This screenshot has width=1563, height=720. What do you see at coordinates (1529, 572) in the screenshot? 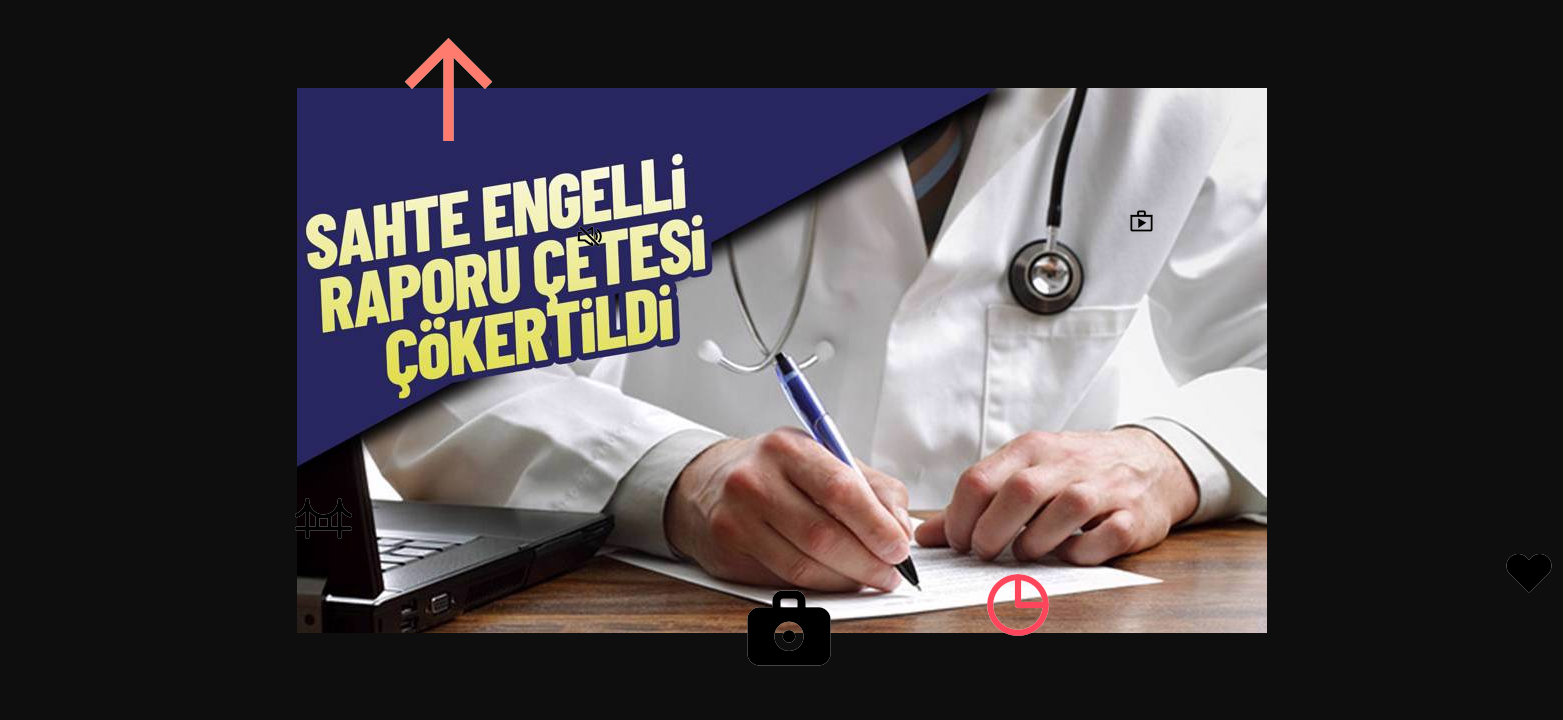
I see `add to favorites` at bounding box center [1529, 572].